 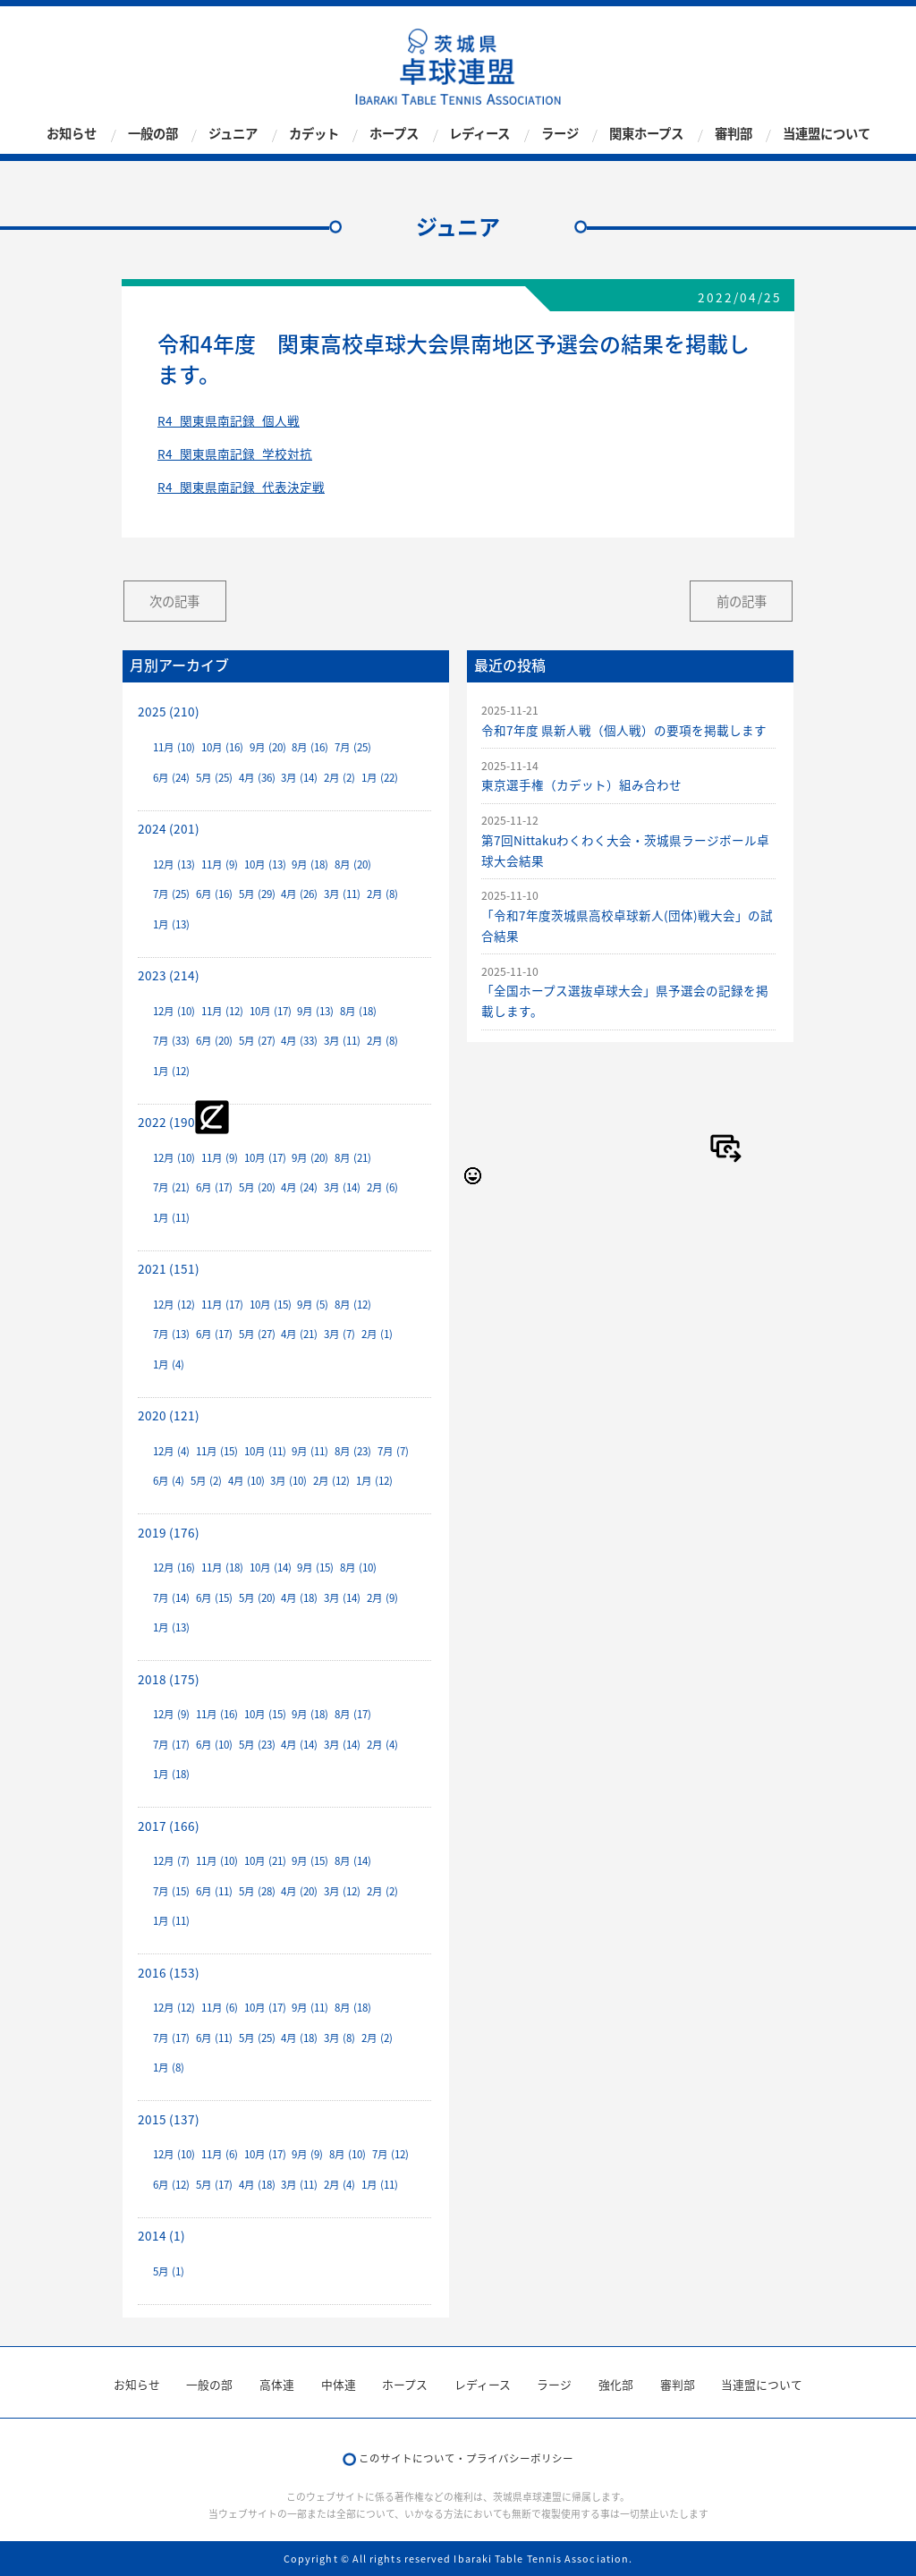 I want to click on indicates a "not subset of" mathematical relationship, so click(x=212, y=1117).